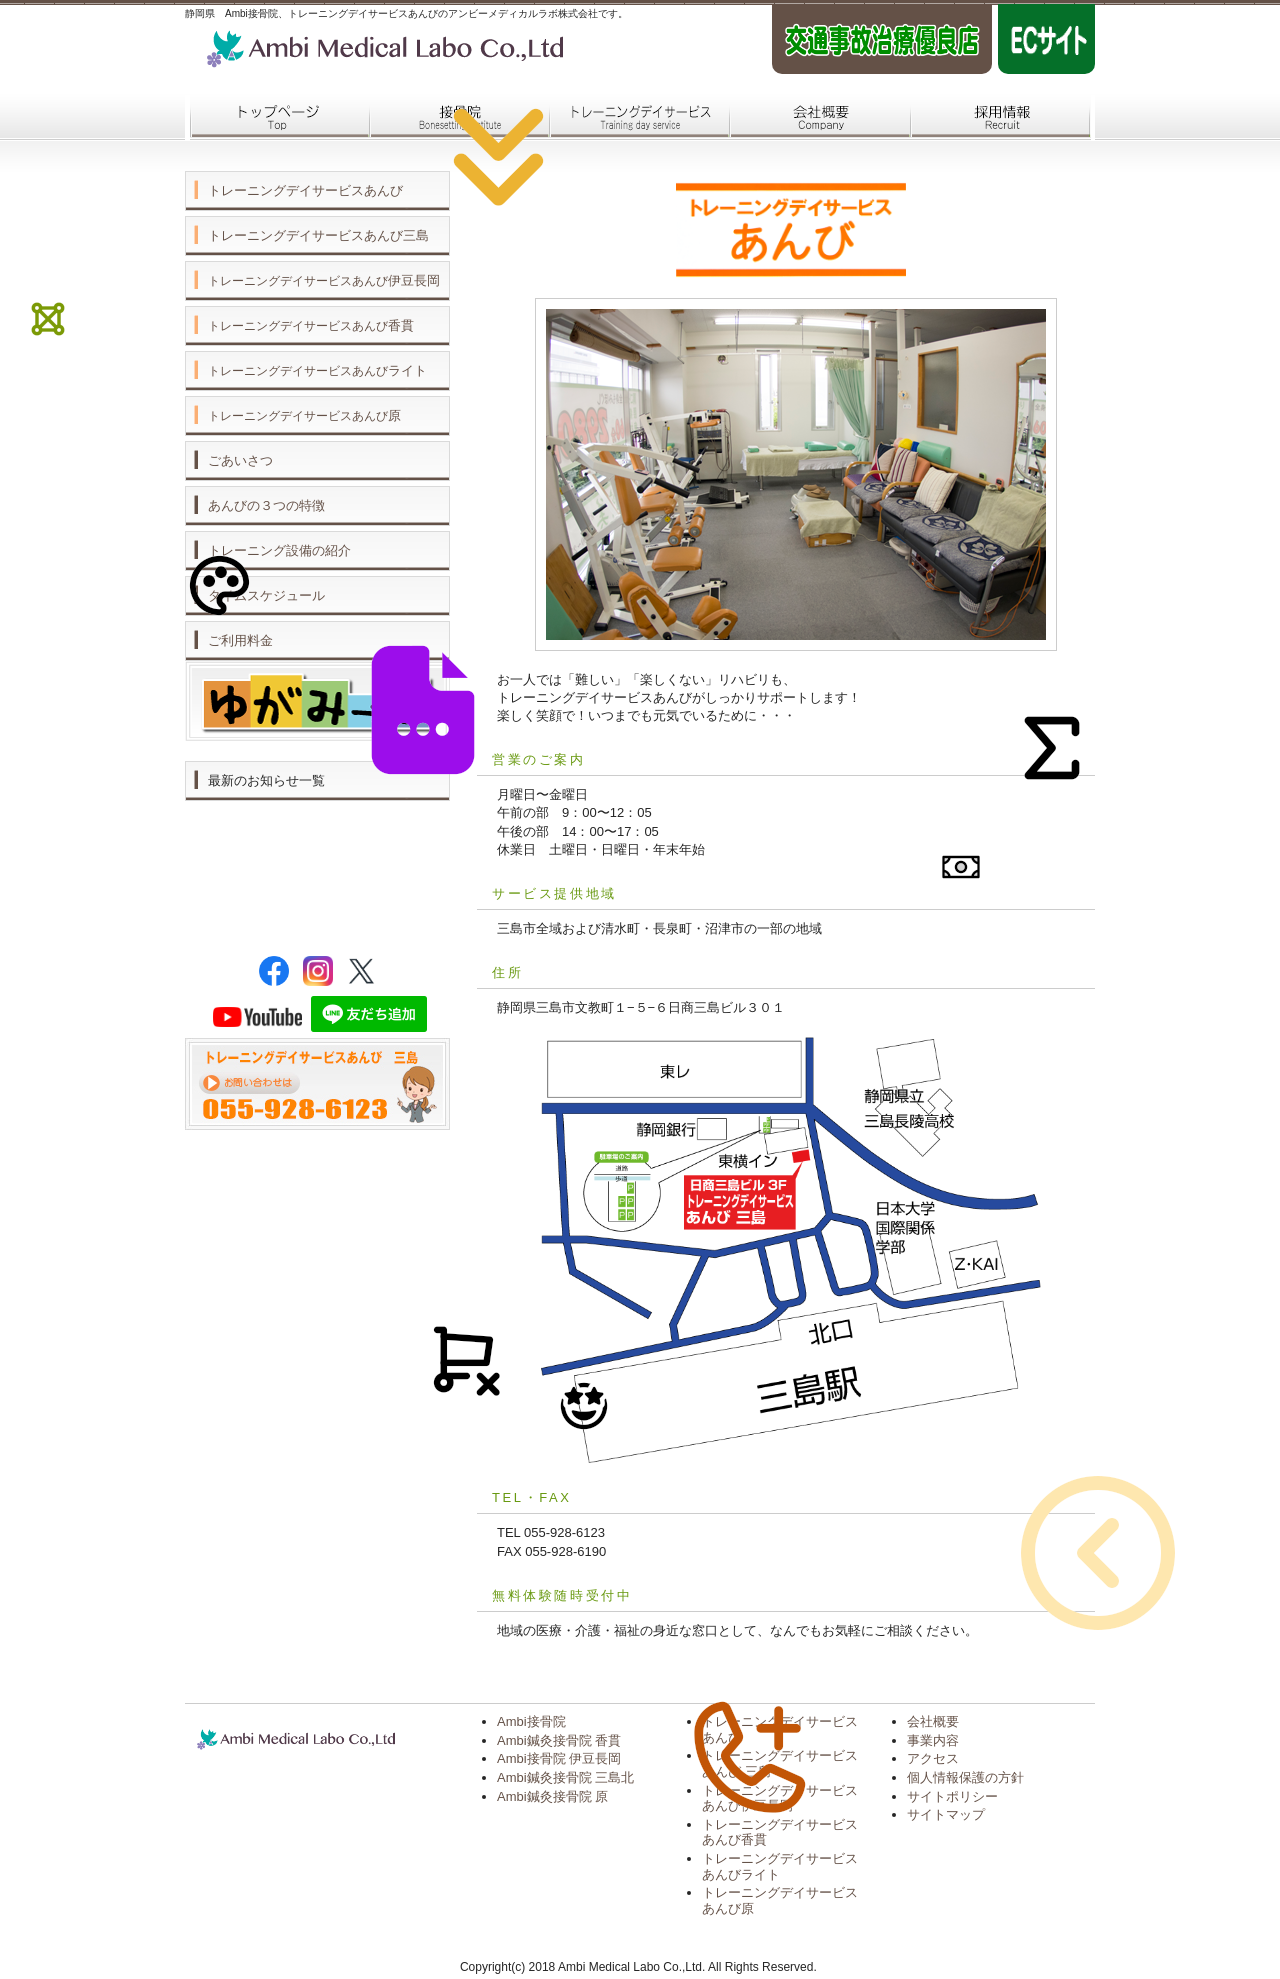  I want to click on expand to show more content, so click(498, 153).